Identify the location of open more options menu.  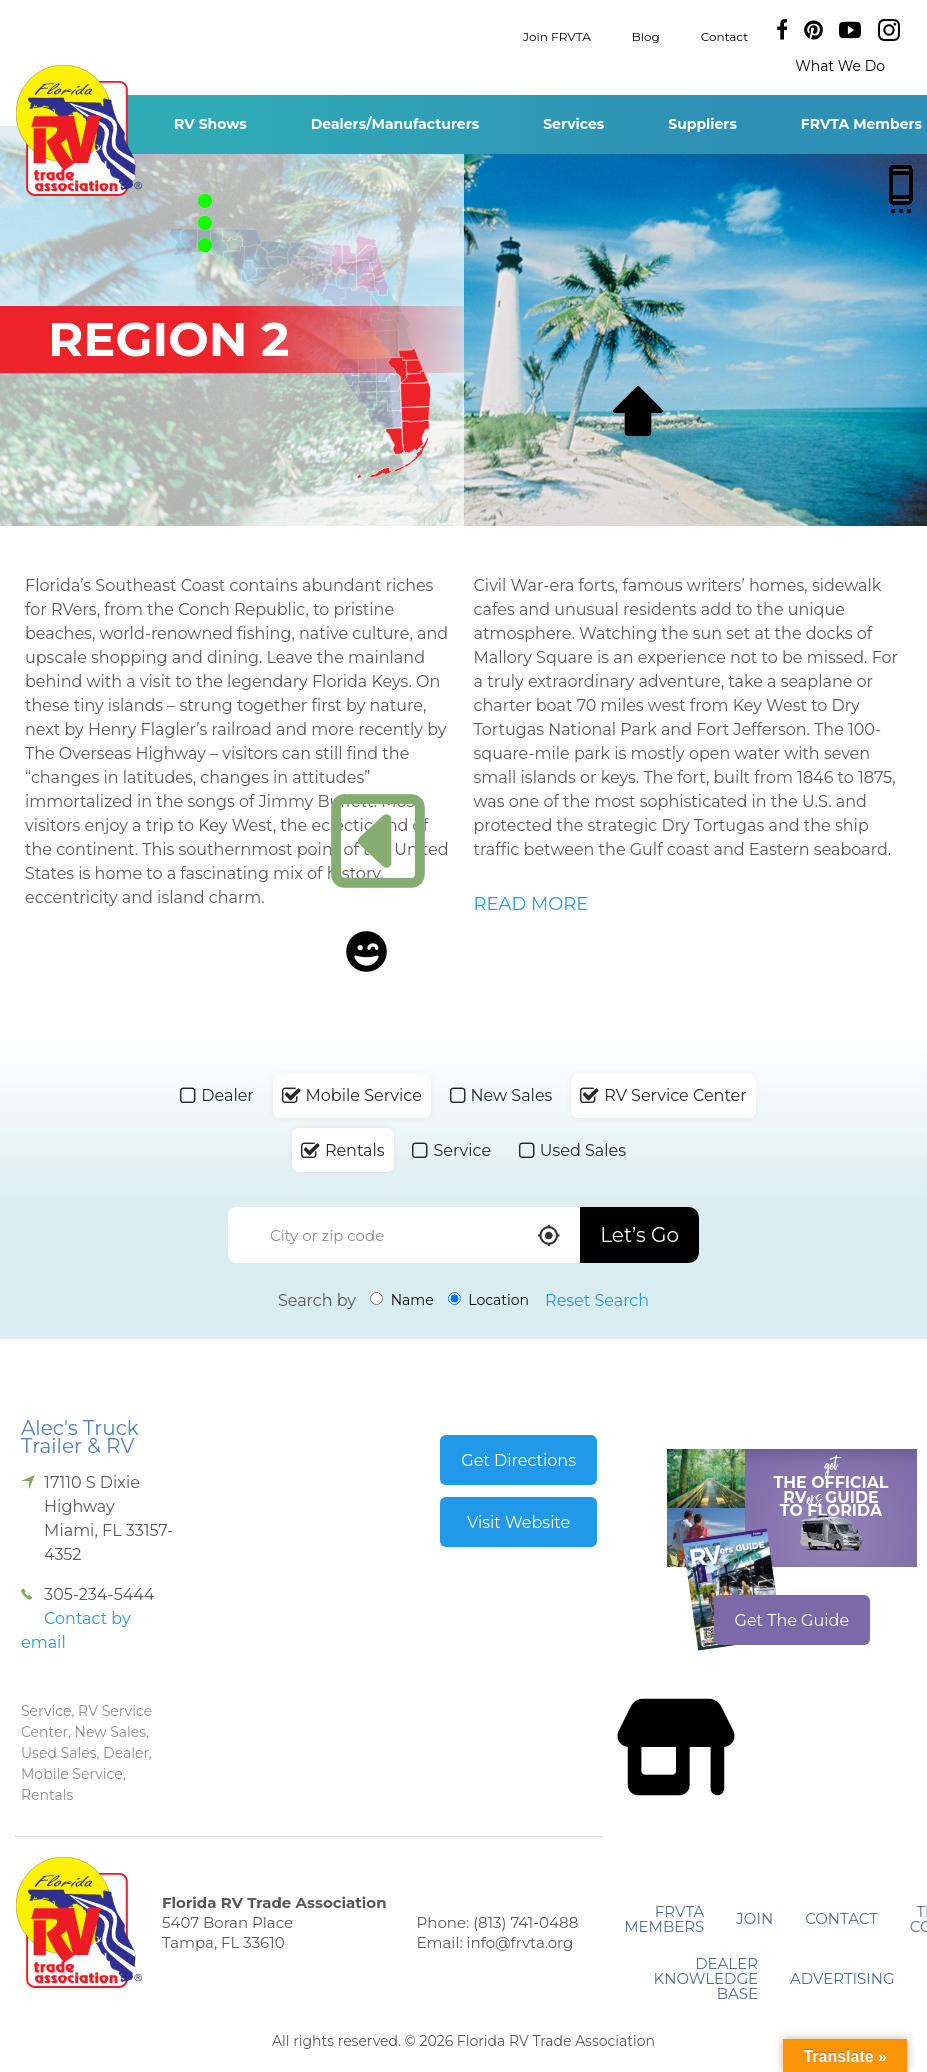
(205, 223).